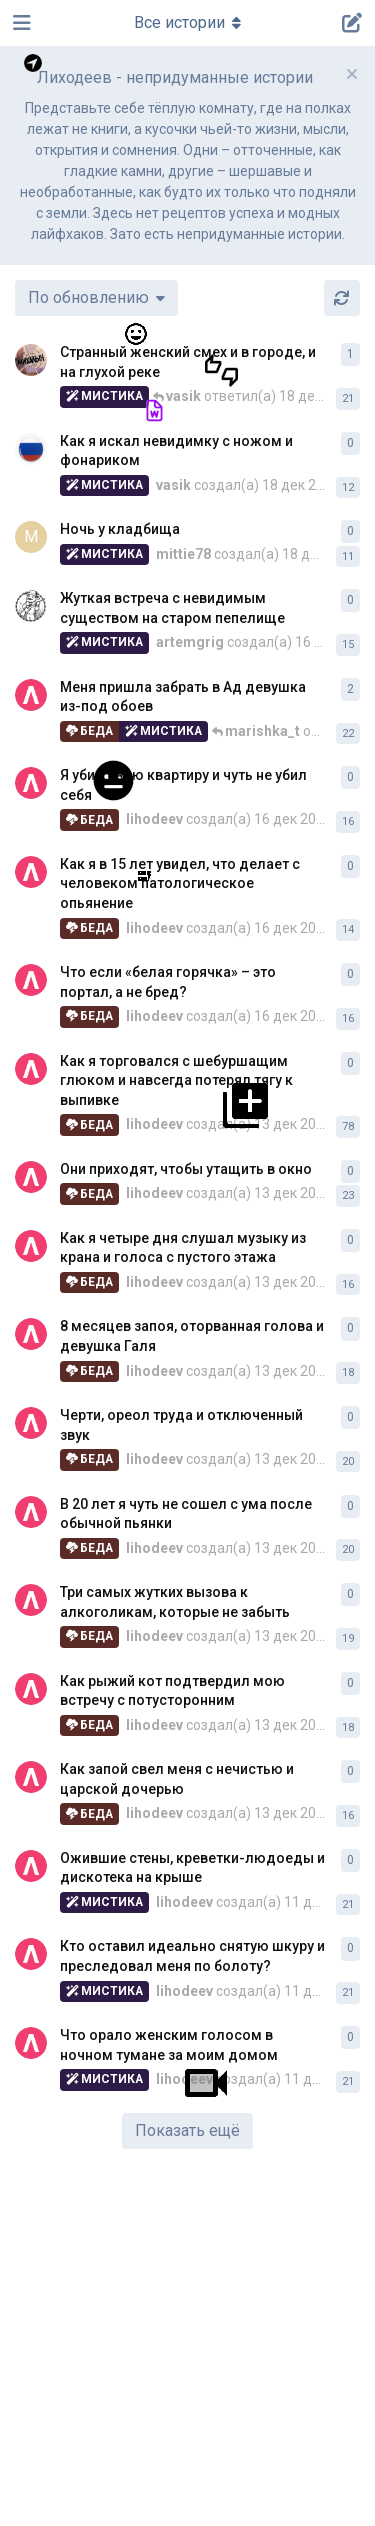 Image resolution: width=375 pixels, height=2526 pixels. Describe the element at coordinates (206, 2083) in the screenshot. I see `start a video call` at that location.